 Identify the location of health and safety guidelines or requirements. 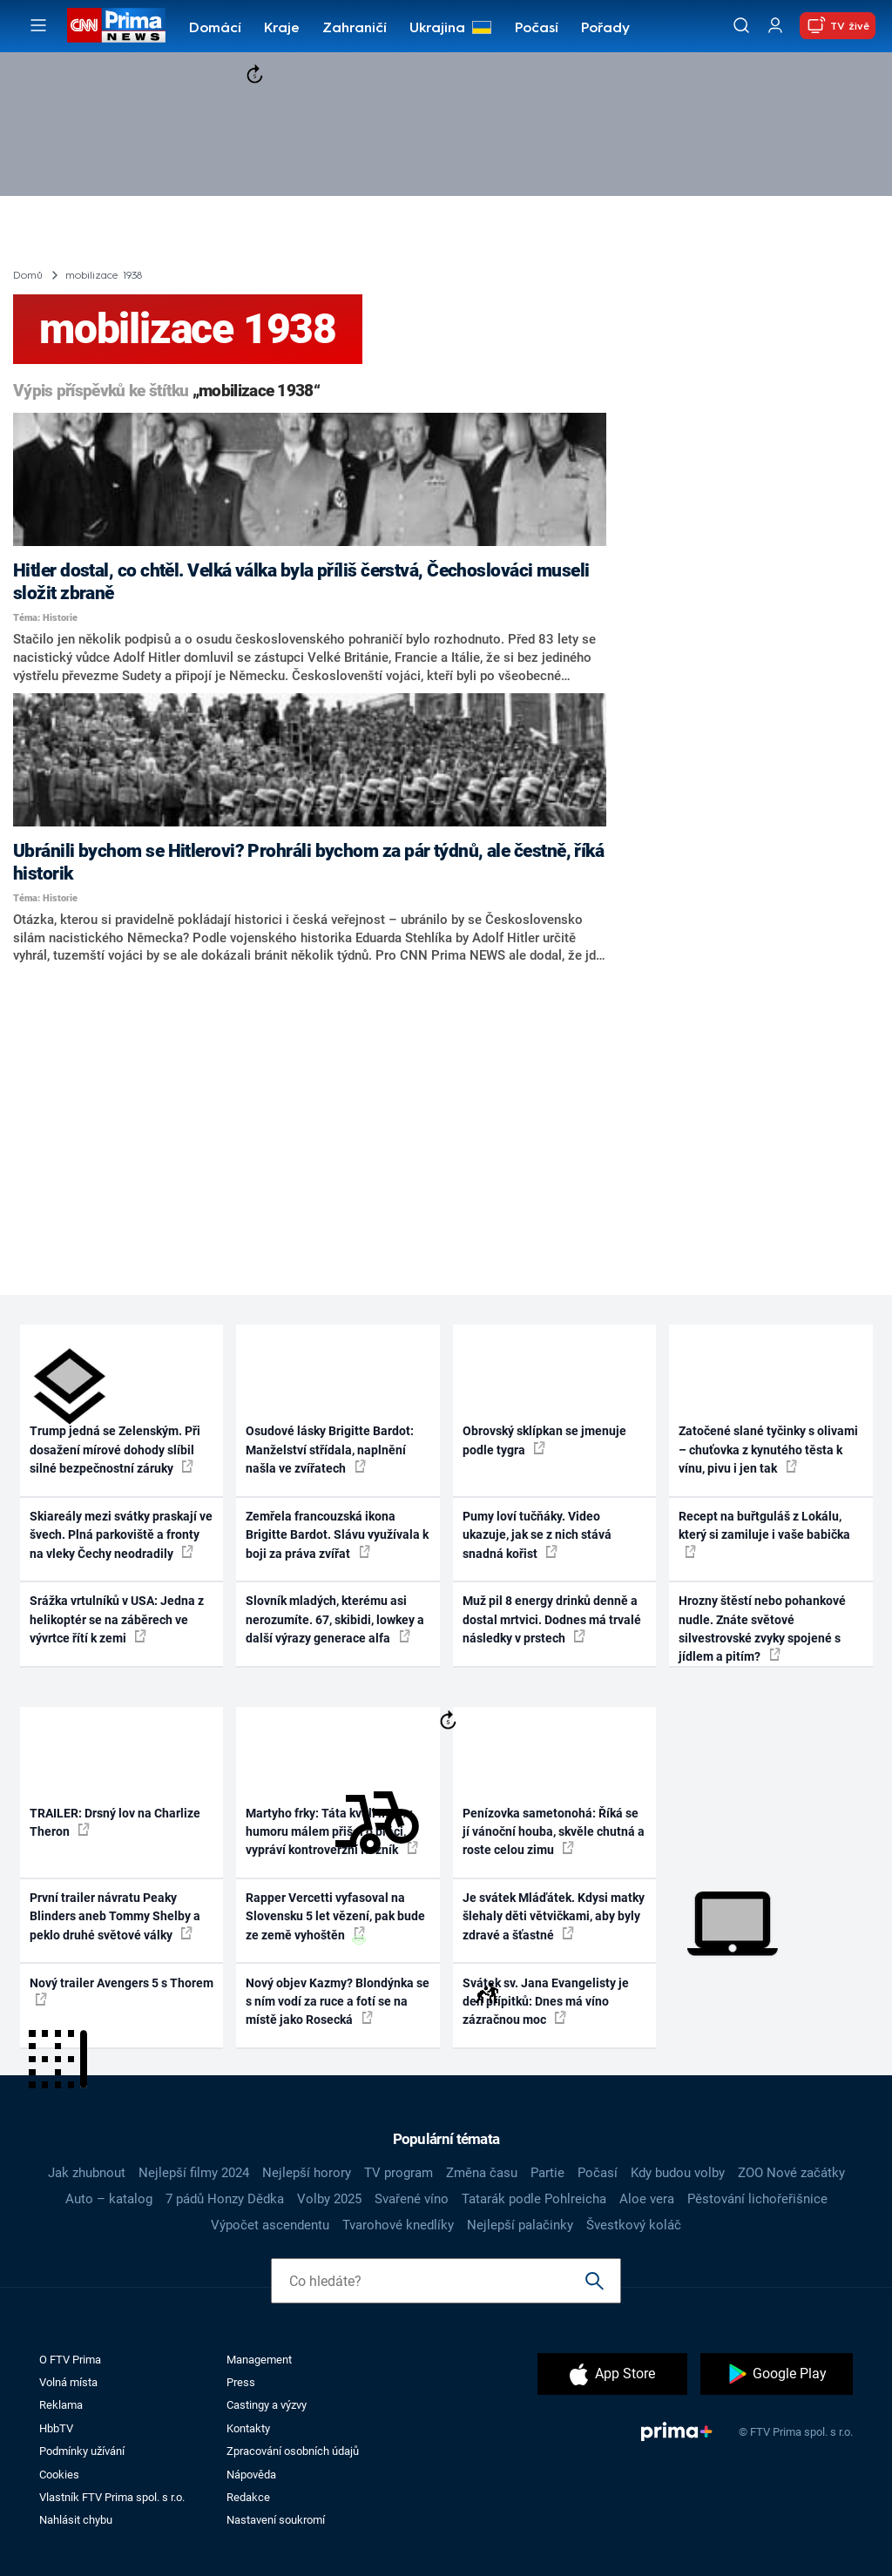
(359, 1940).